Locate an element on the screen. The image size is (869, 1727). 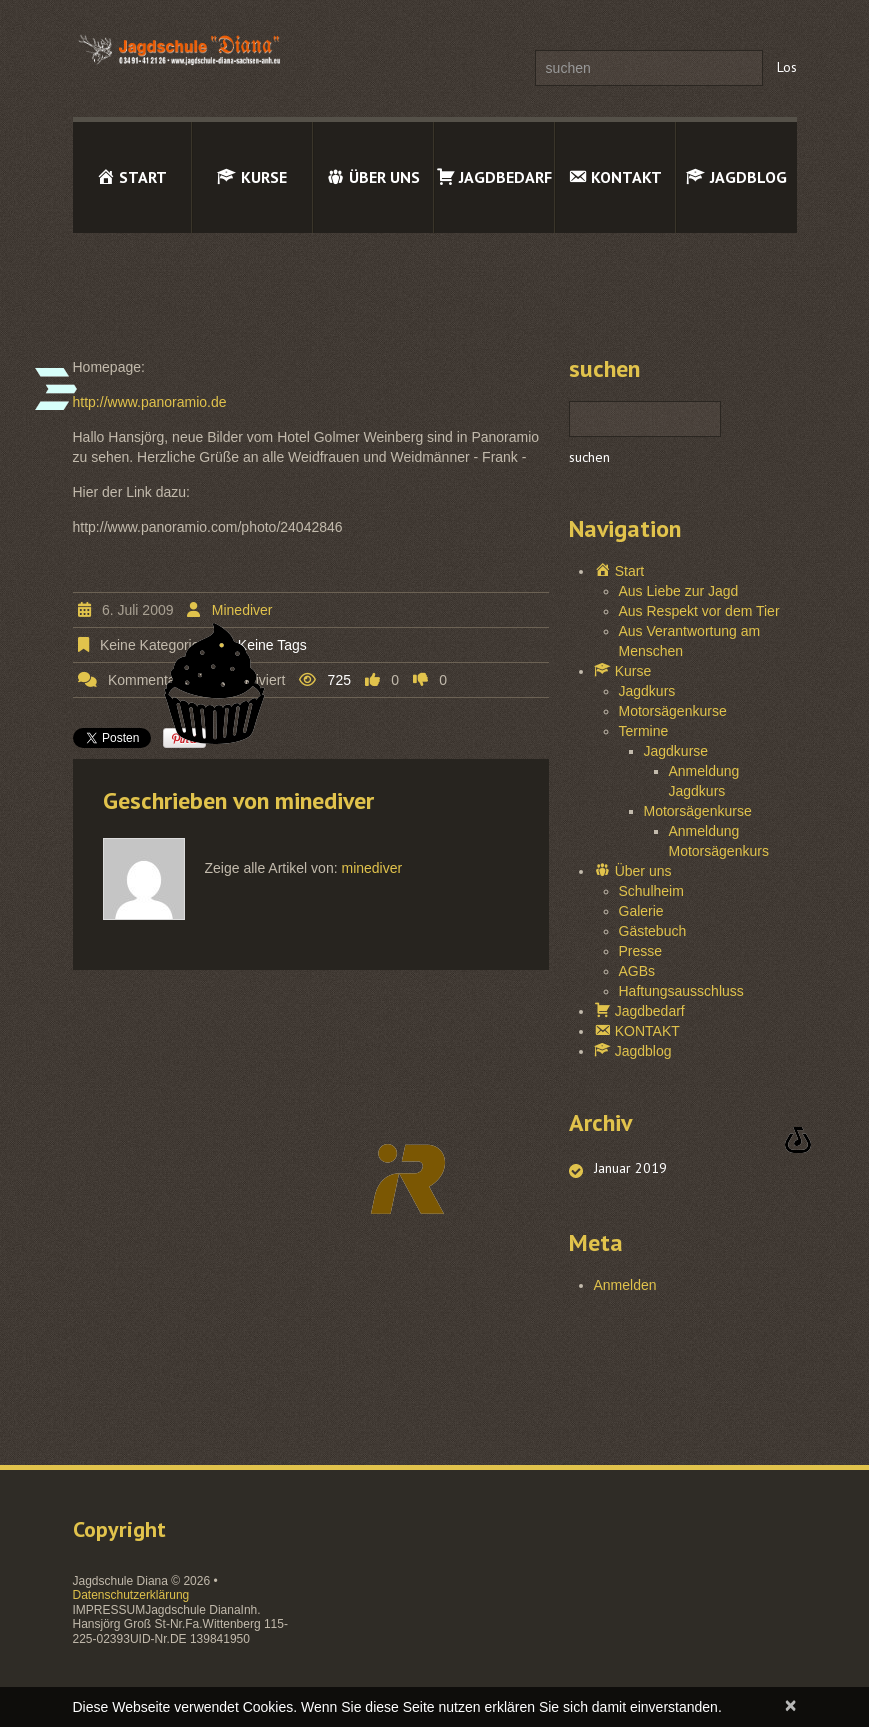
vanilla extract css framework logo is located at coordinates (214, 683).